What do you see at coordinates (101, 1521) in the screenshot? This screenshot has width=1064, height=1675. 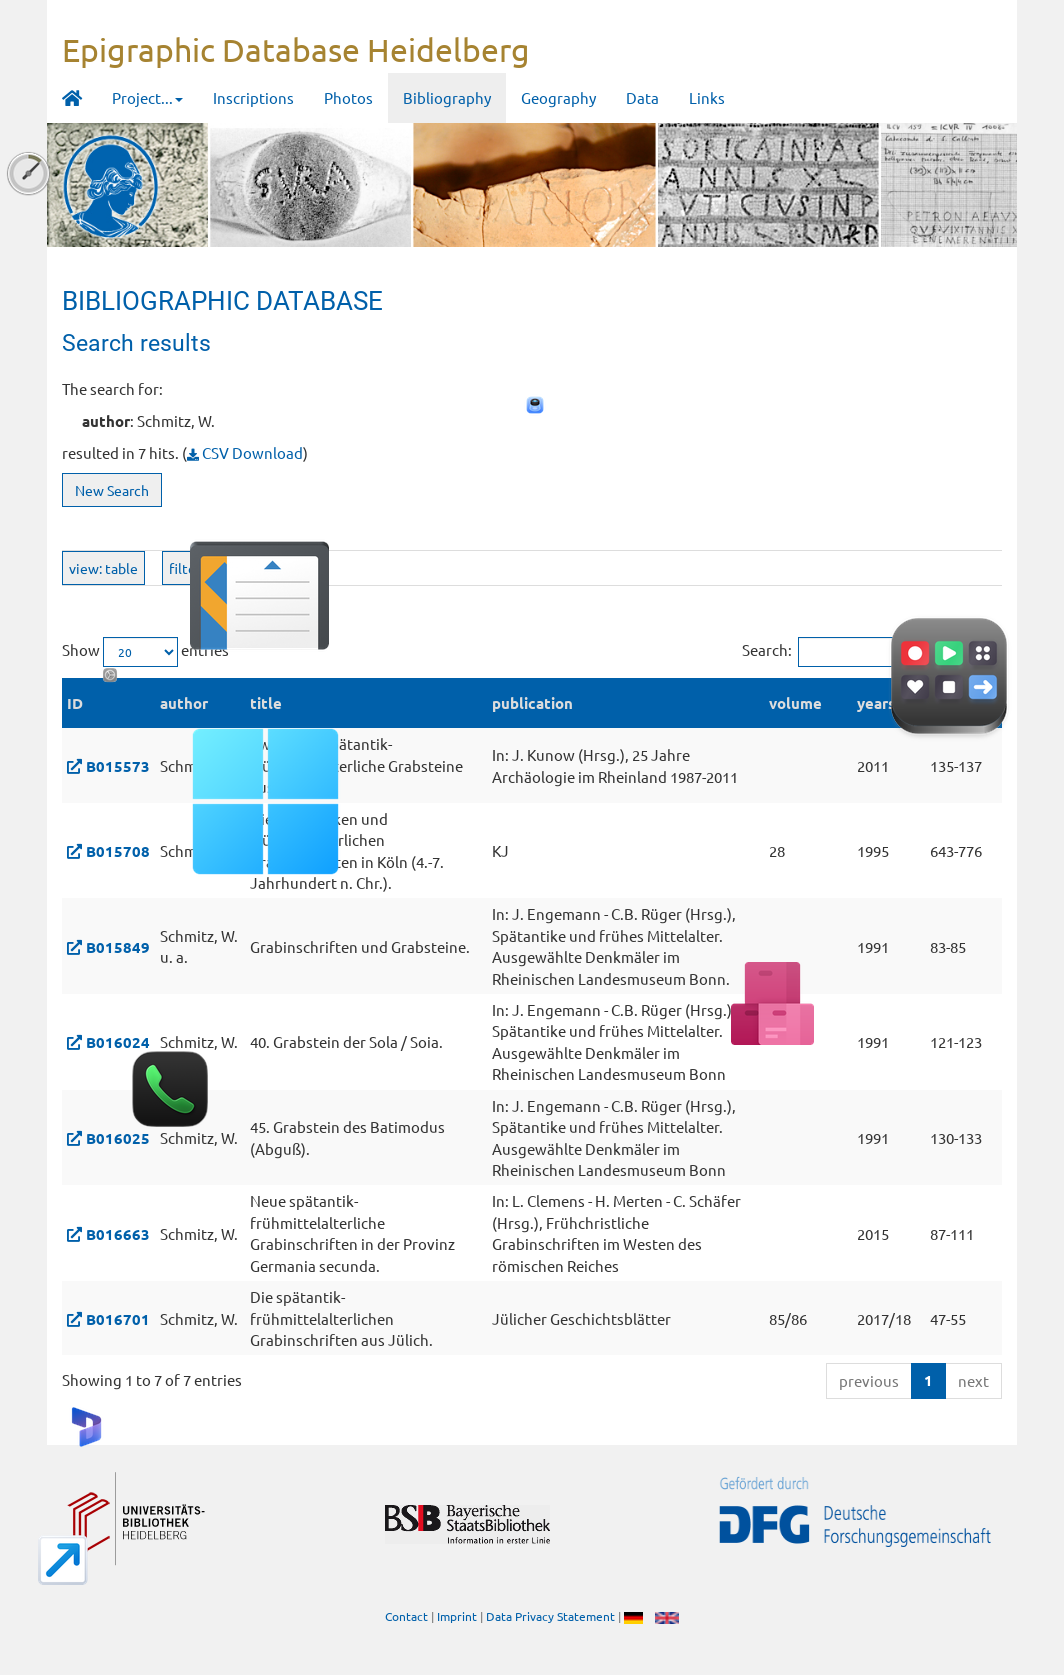 I see `indicates this item is a shortcut to another file or application` at bounding box center [101, 1521].